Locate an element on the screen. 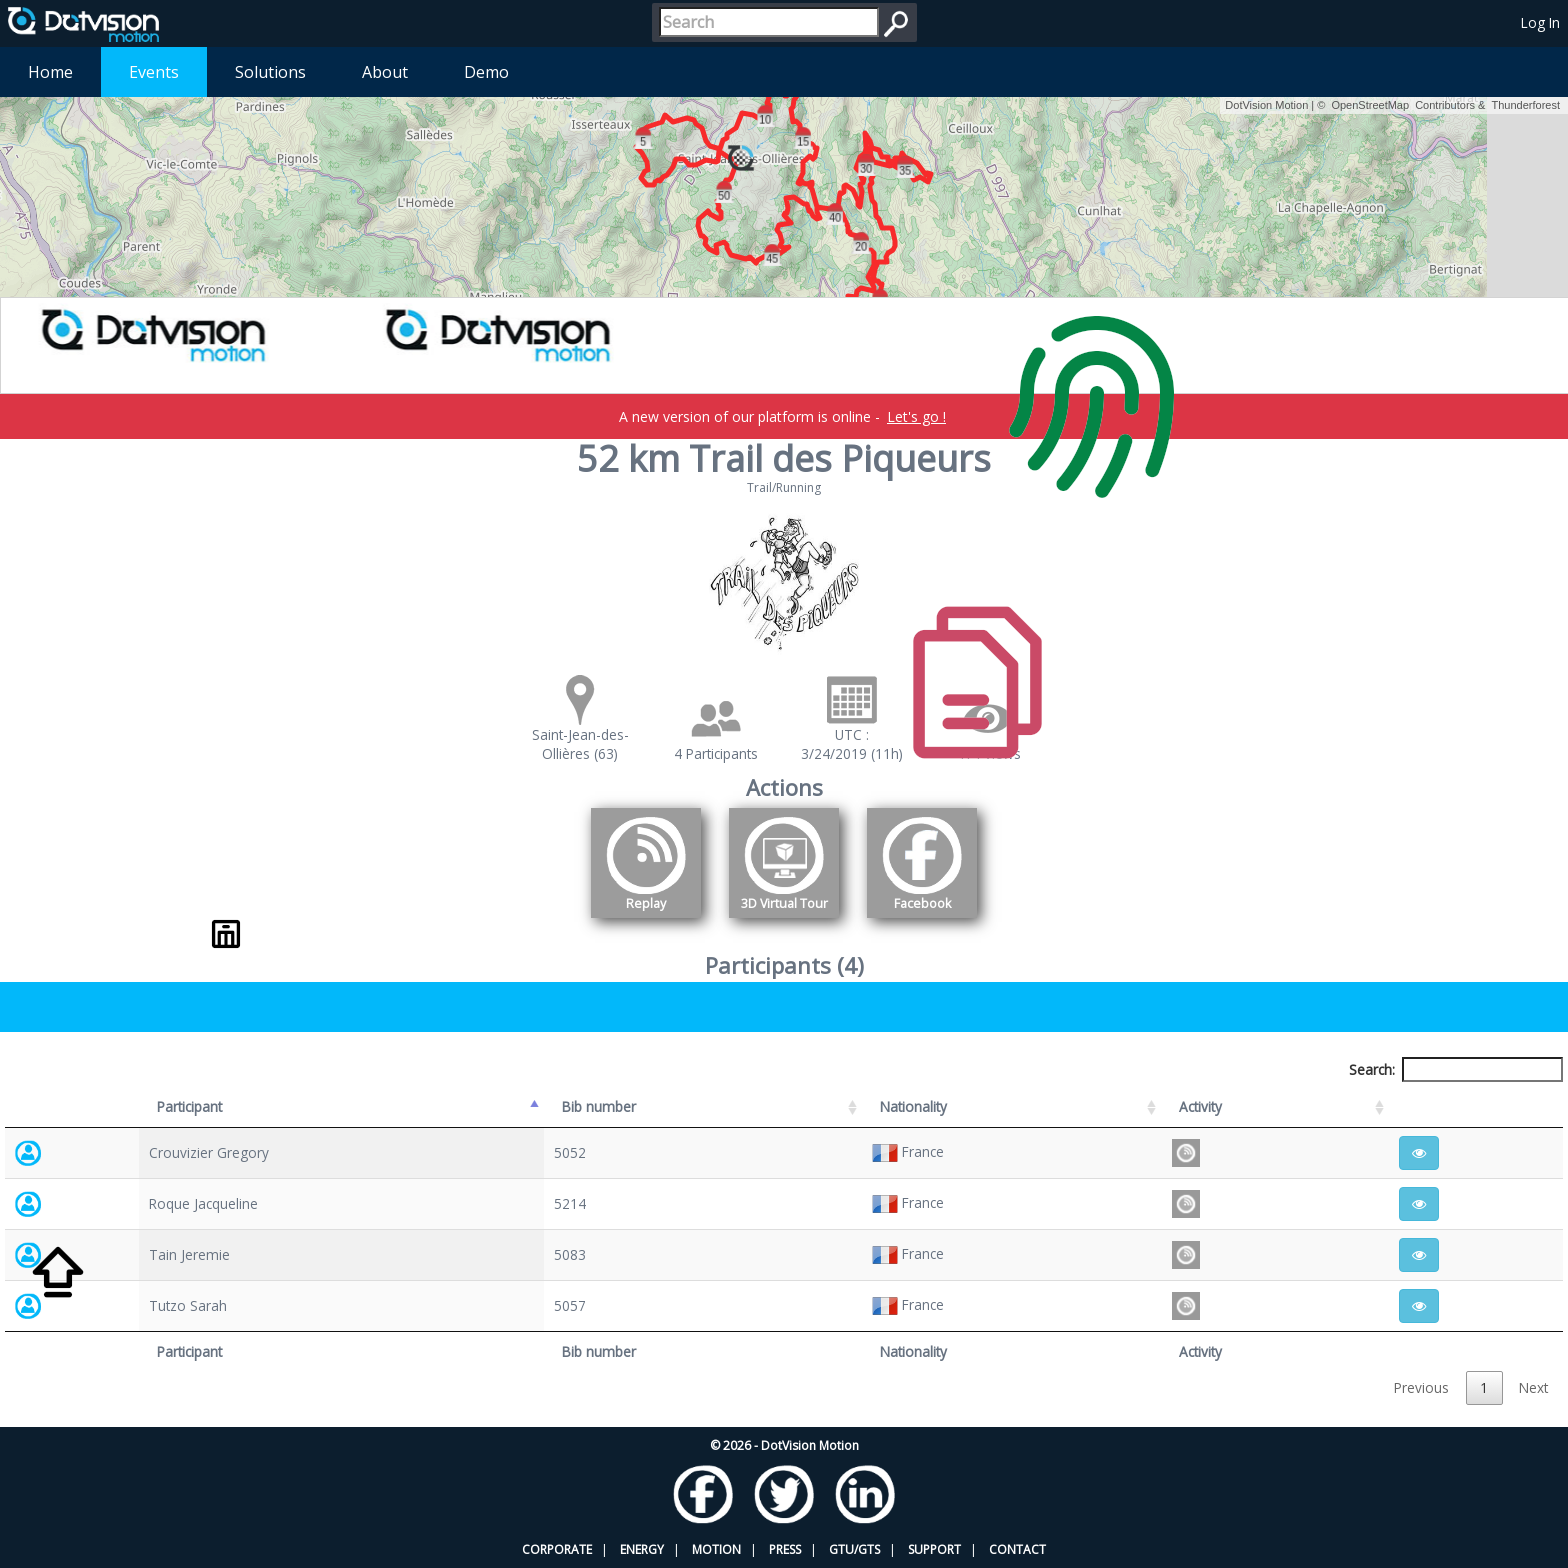  authenticate with fingerprint is located at coordinates (1097, 407).